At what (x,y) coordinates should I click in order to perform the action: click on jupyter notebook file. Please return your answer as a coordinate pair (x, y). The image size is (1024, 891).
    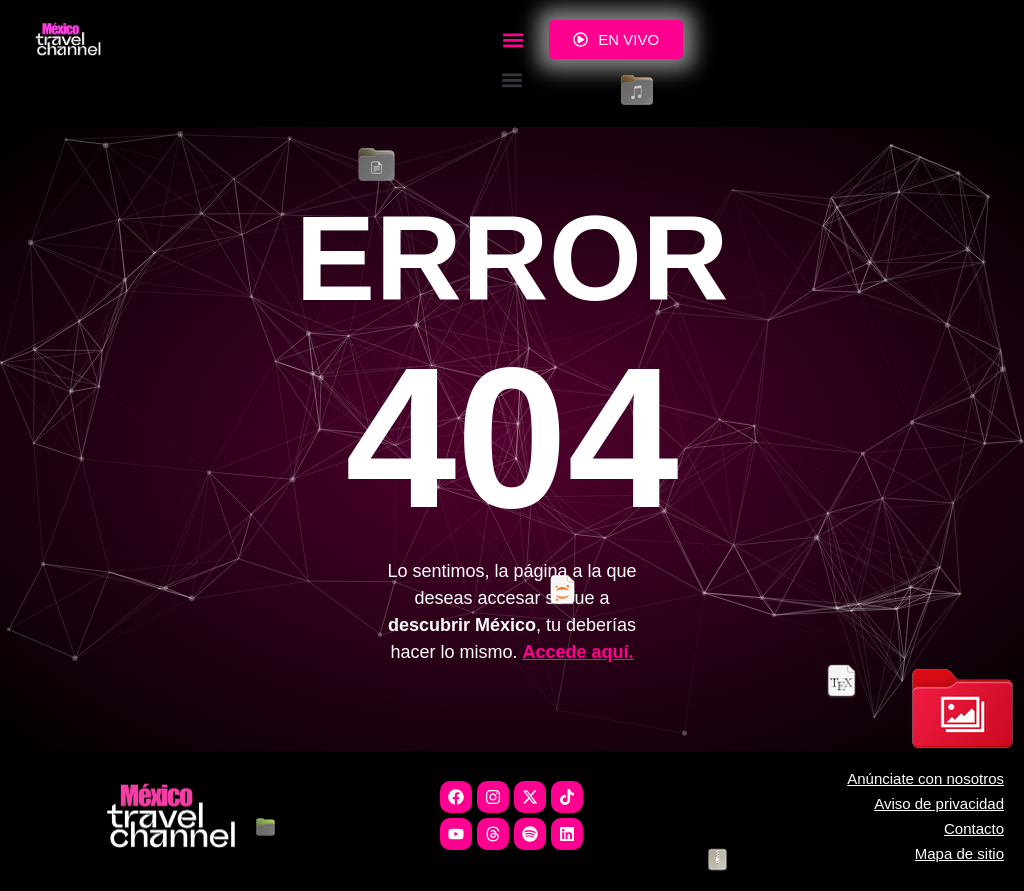
    Looking at the image, I should click on (562, 589).